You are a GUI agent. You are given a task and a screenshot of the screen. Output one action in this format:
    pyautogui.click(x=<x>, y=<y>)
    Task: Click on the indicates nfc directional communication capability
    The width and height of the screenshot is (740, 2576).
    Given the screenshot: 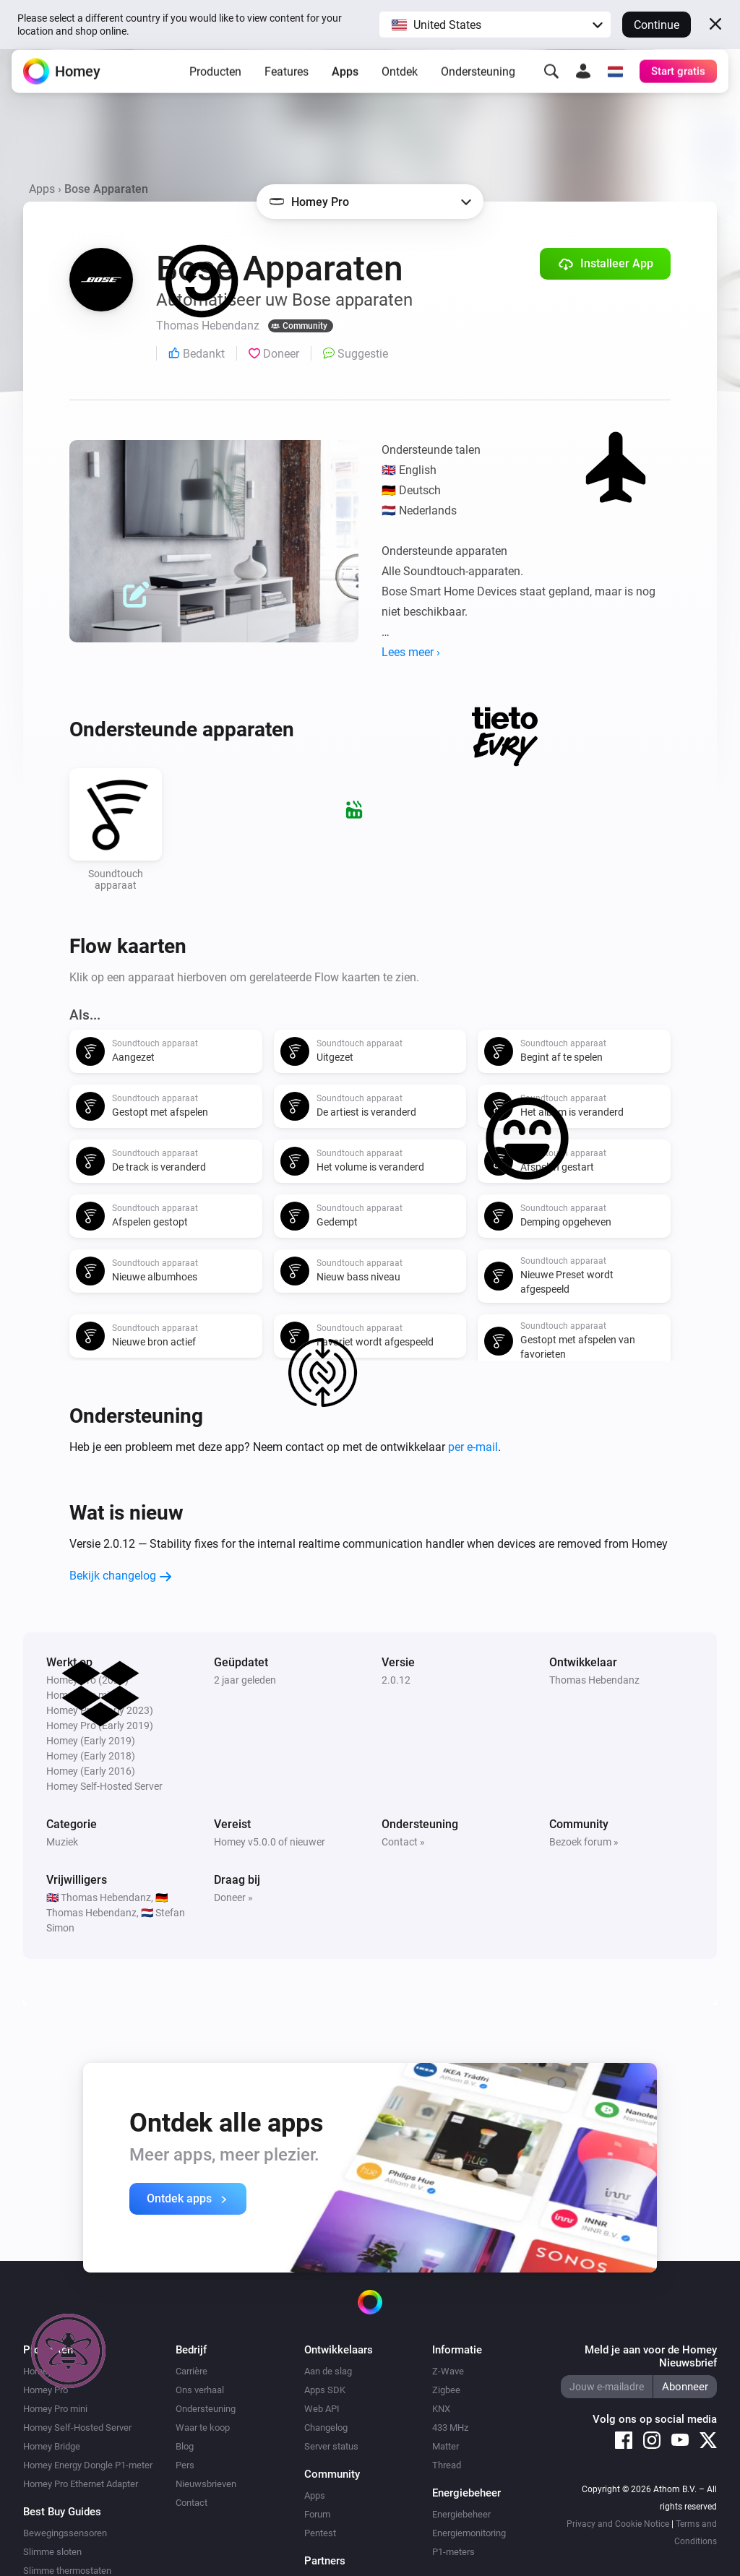 What is the action you would take?
    pyautogui.click(x=322, y=1372)
    